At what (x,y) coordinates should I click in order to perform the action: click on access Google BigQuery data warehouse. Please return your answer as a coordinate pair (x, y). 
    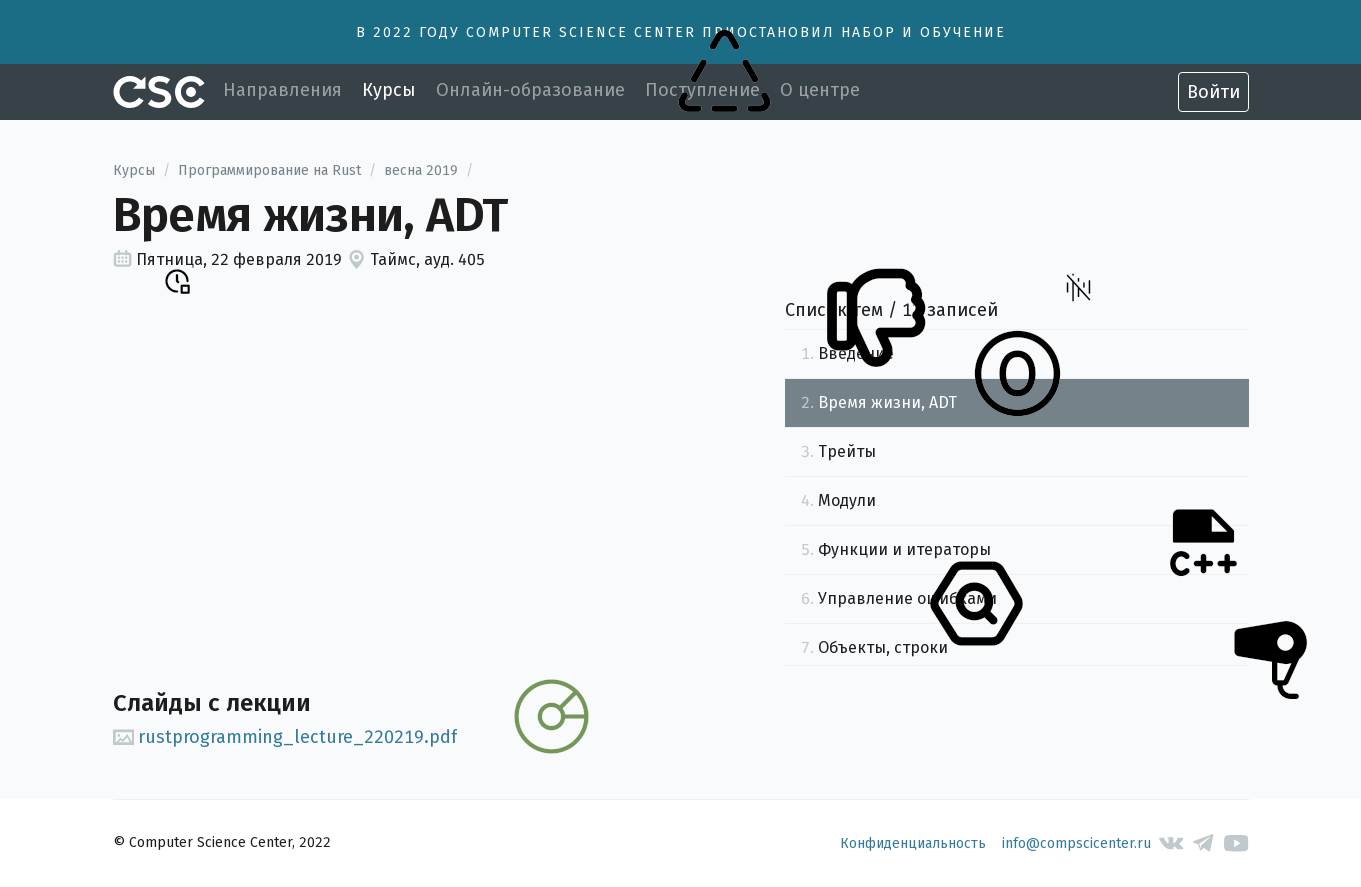
    Looking at the image, I should click on (976, 603).